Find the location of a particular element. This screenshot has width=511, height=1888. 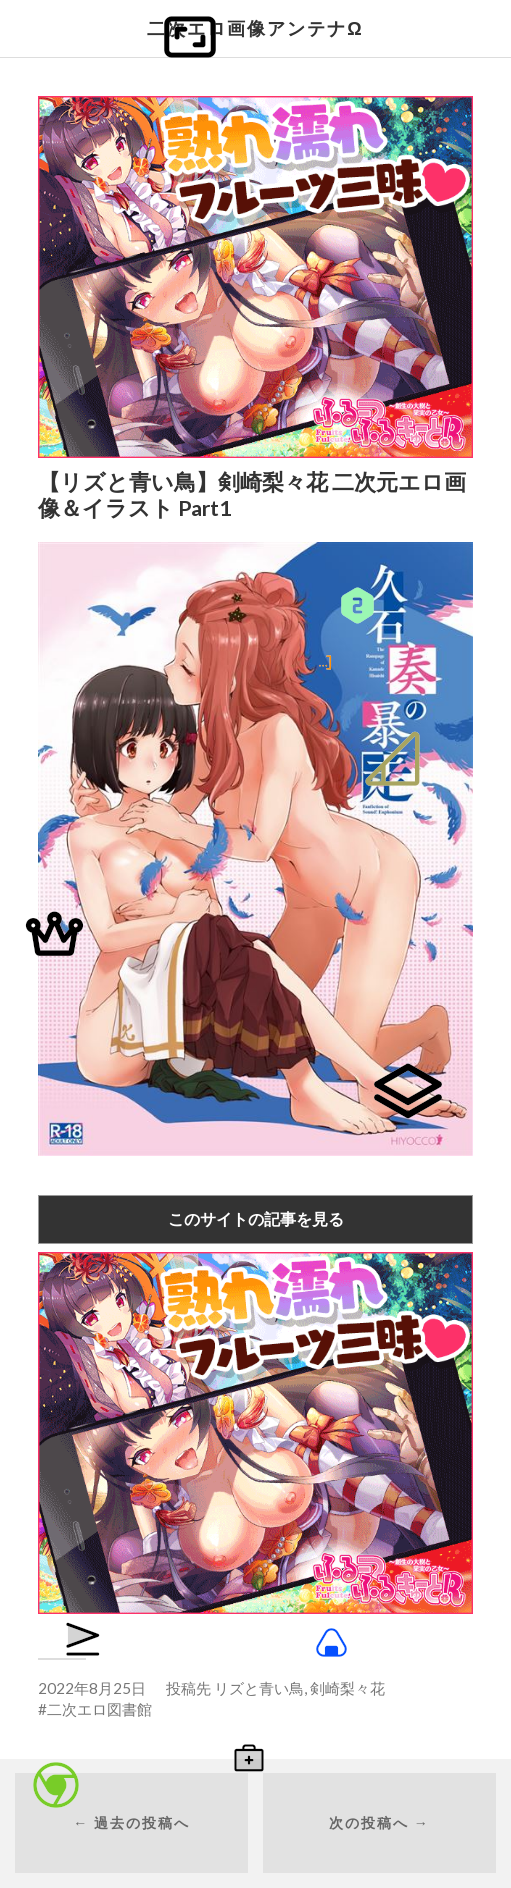

food or restaurant category indicator is located at coordinates (331, 1642).